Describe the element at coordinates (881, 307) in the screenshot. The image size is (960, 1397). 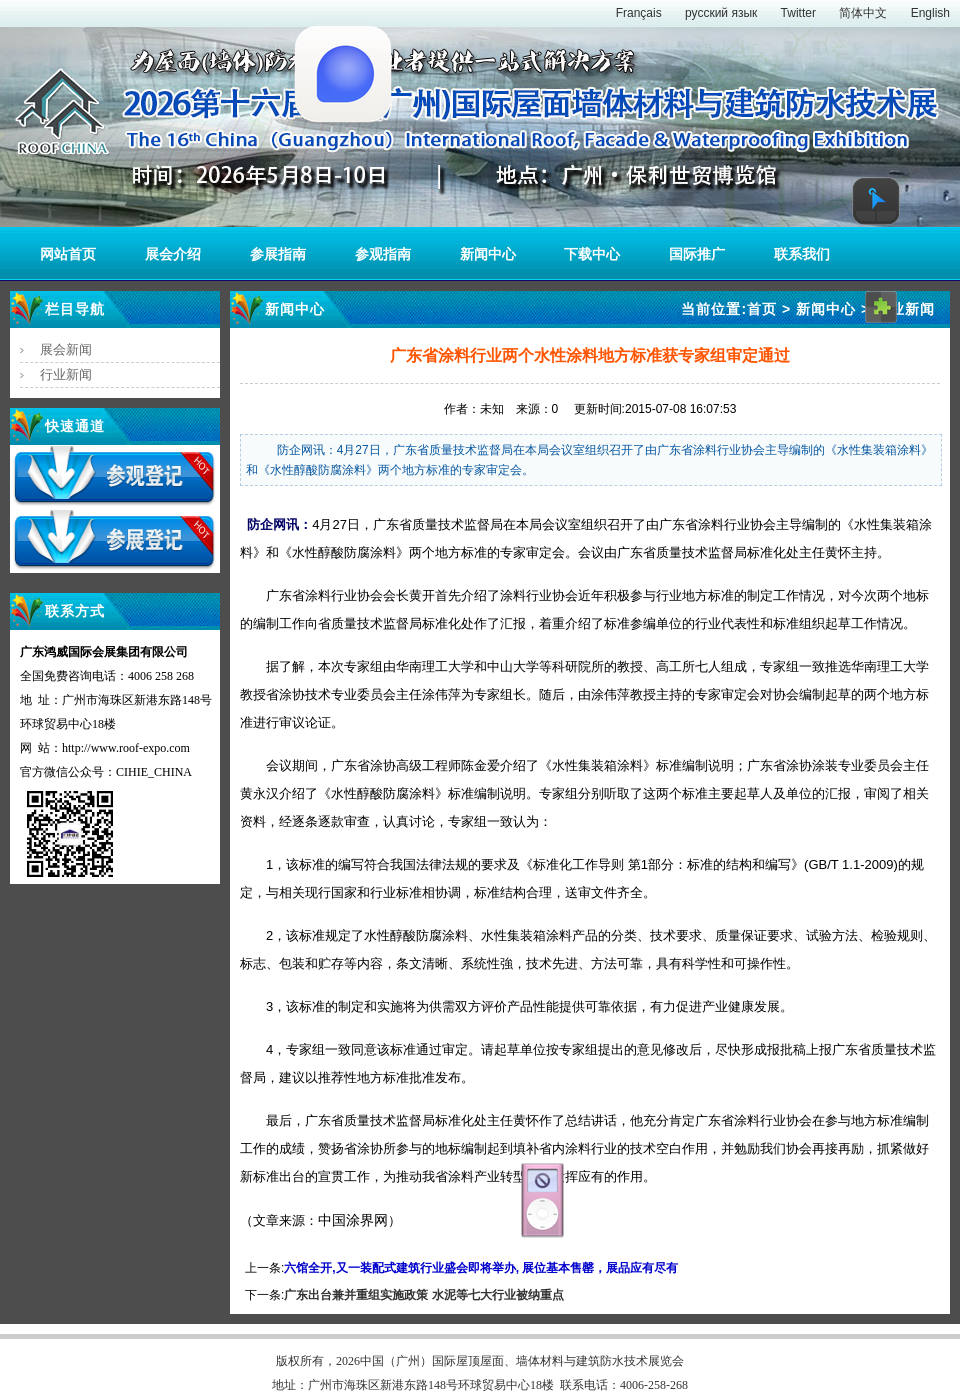
I see `browse or manage system add-ons` at that location.